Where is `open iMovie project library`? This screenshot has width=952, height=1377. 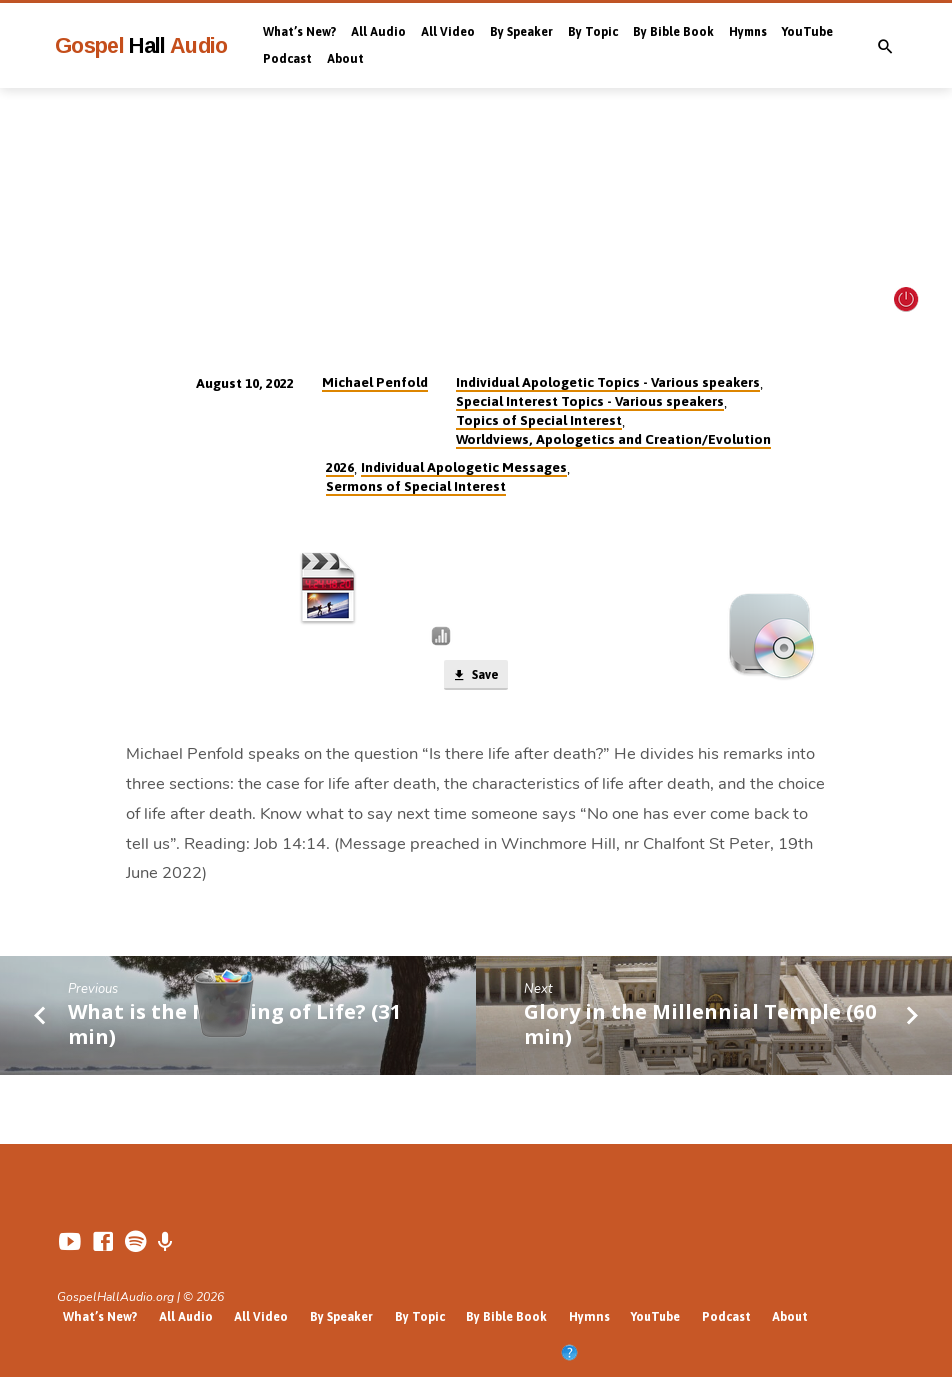
open iMovie project library is located at coordinates (328, 589).